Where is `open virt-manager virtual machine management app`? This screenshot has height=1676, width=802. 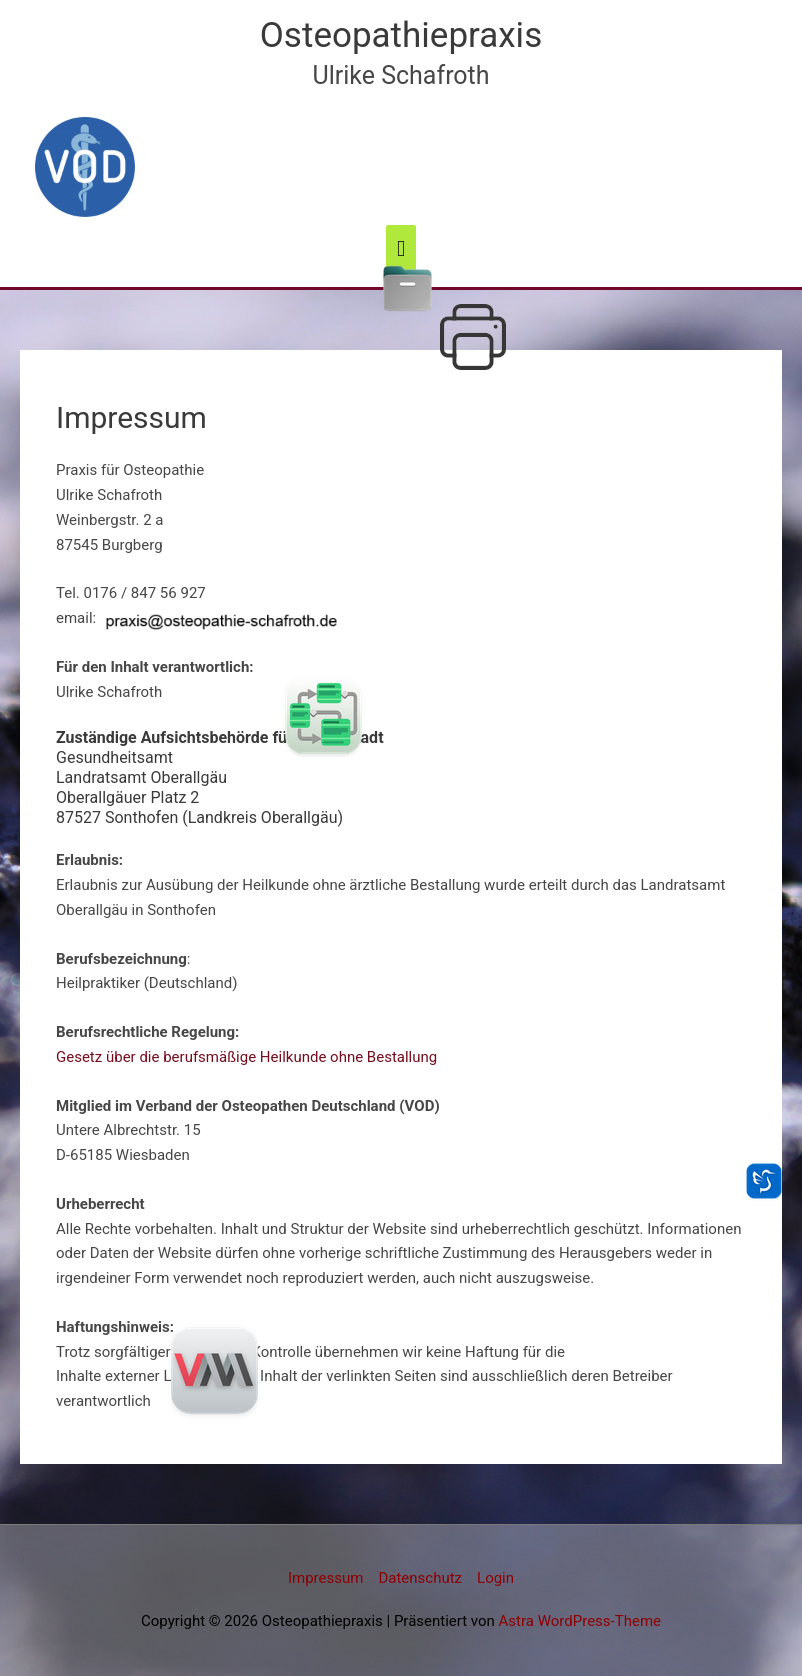
open virt-manager virtual machine management app is located at coordinates (214, 1370).